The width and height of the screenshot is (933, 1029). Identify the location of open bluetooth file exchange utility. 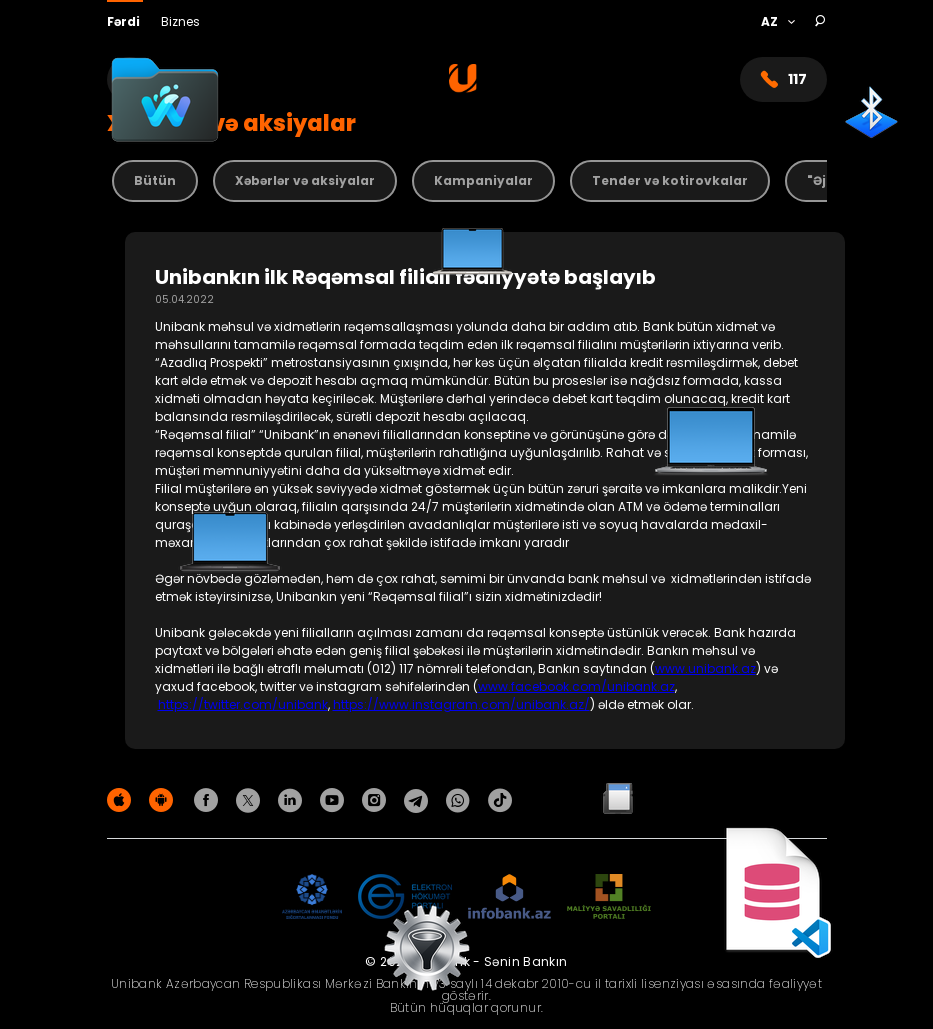
(871, 113).